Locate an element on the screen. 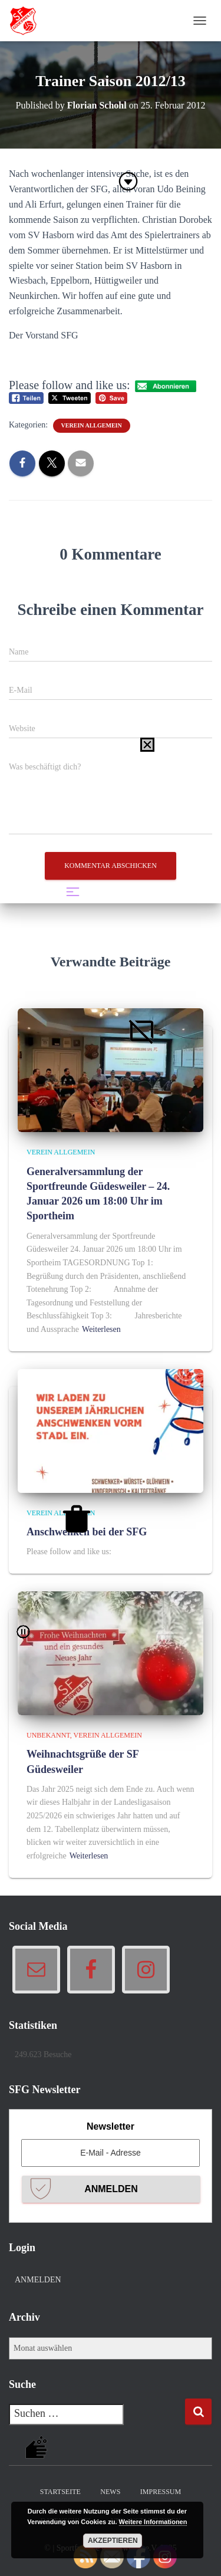 This screenshot has height=2576, width=221. open navigation menu is located at coordinates (72, 891).